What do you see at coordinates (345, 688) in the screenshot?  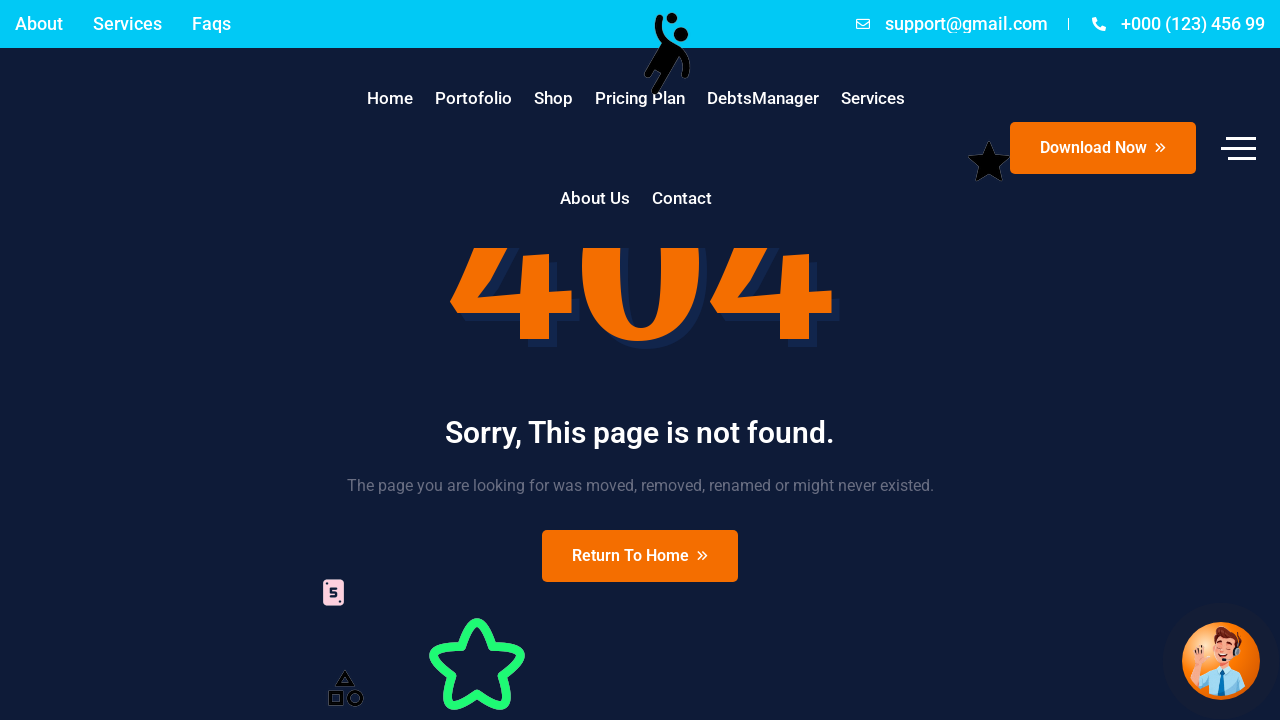 I see `browse or filter by category` at bounding box center [345, 688].